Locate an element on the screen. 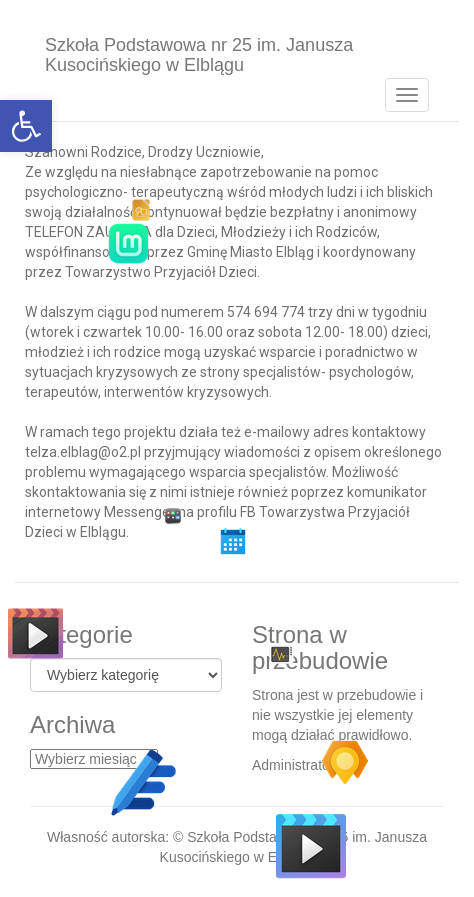 This screenshot has width=474, height=897. open linux mint welcome screen is located at coordinates (128, 243).